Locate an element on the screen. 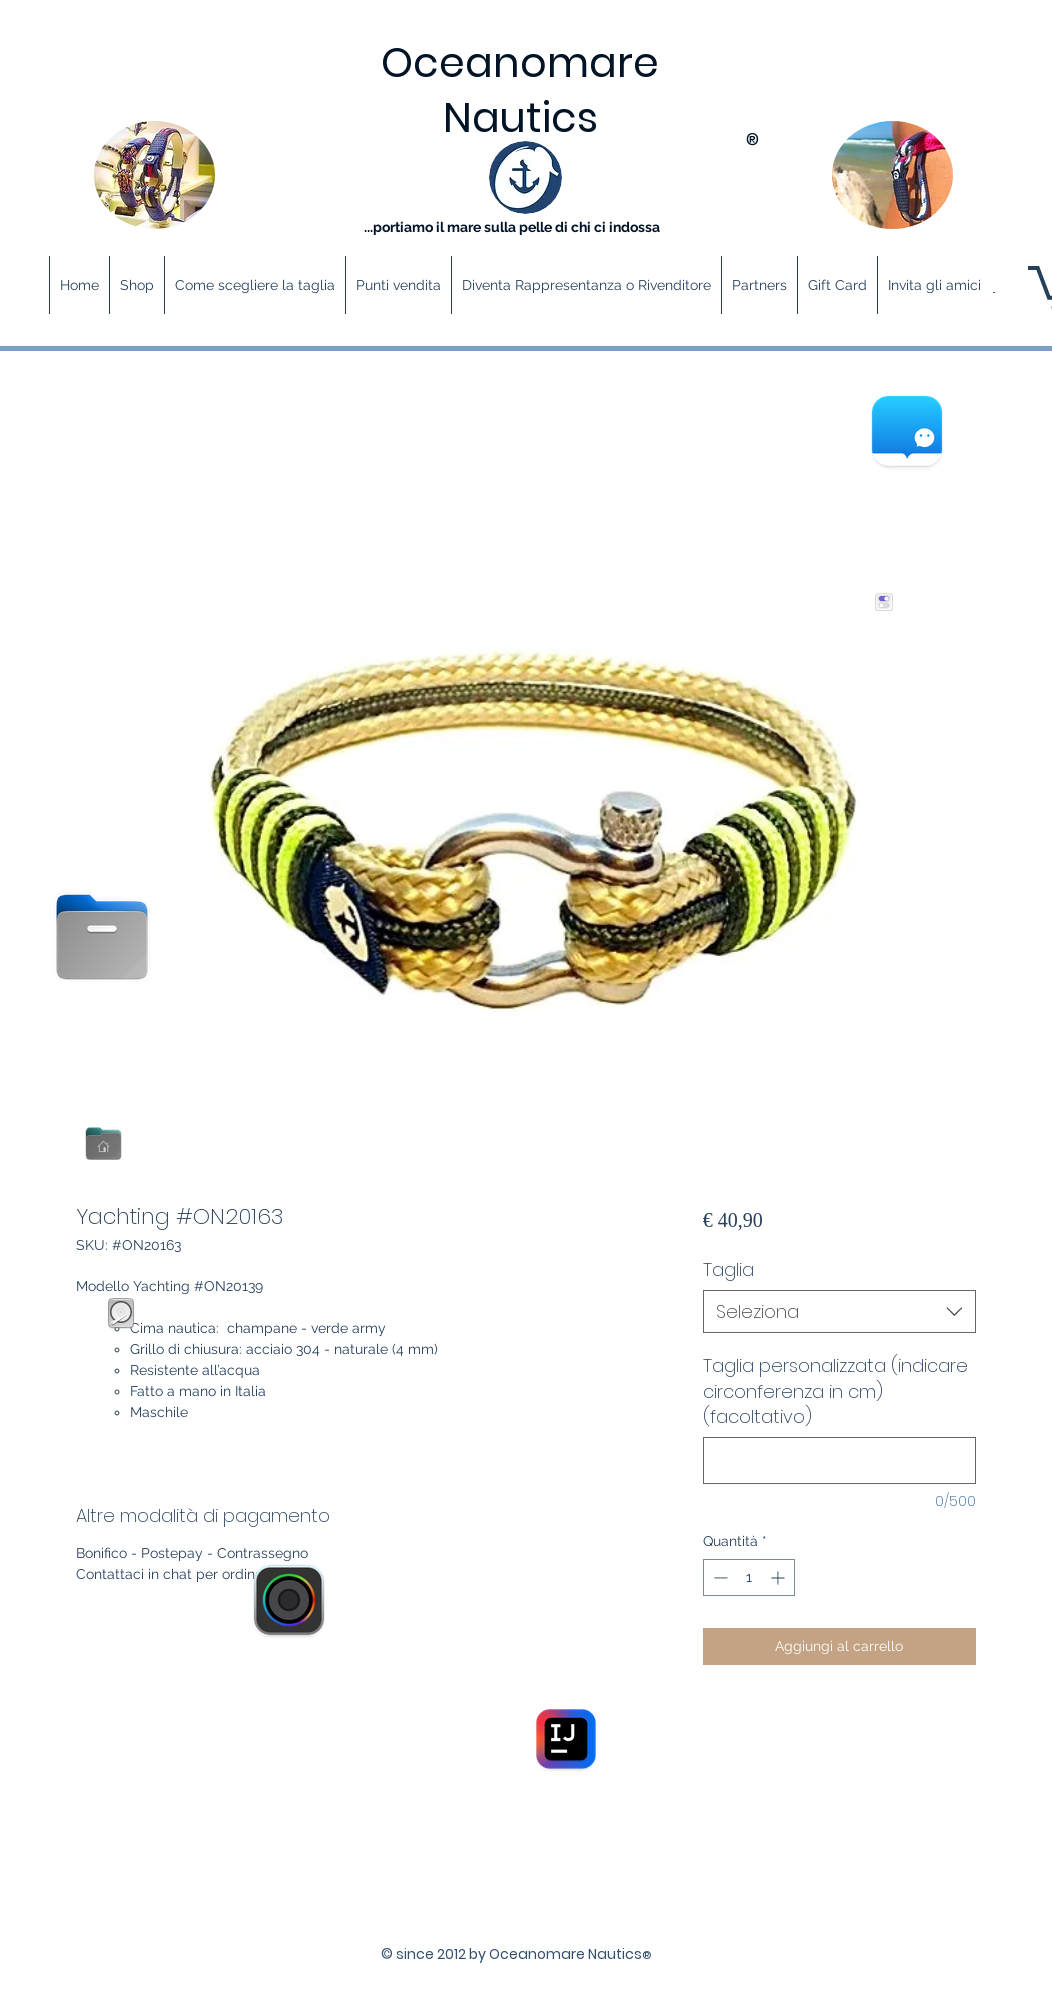  open the weread app is located at coordinates (907, 431).